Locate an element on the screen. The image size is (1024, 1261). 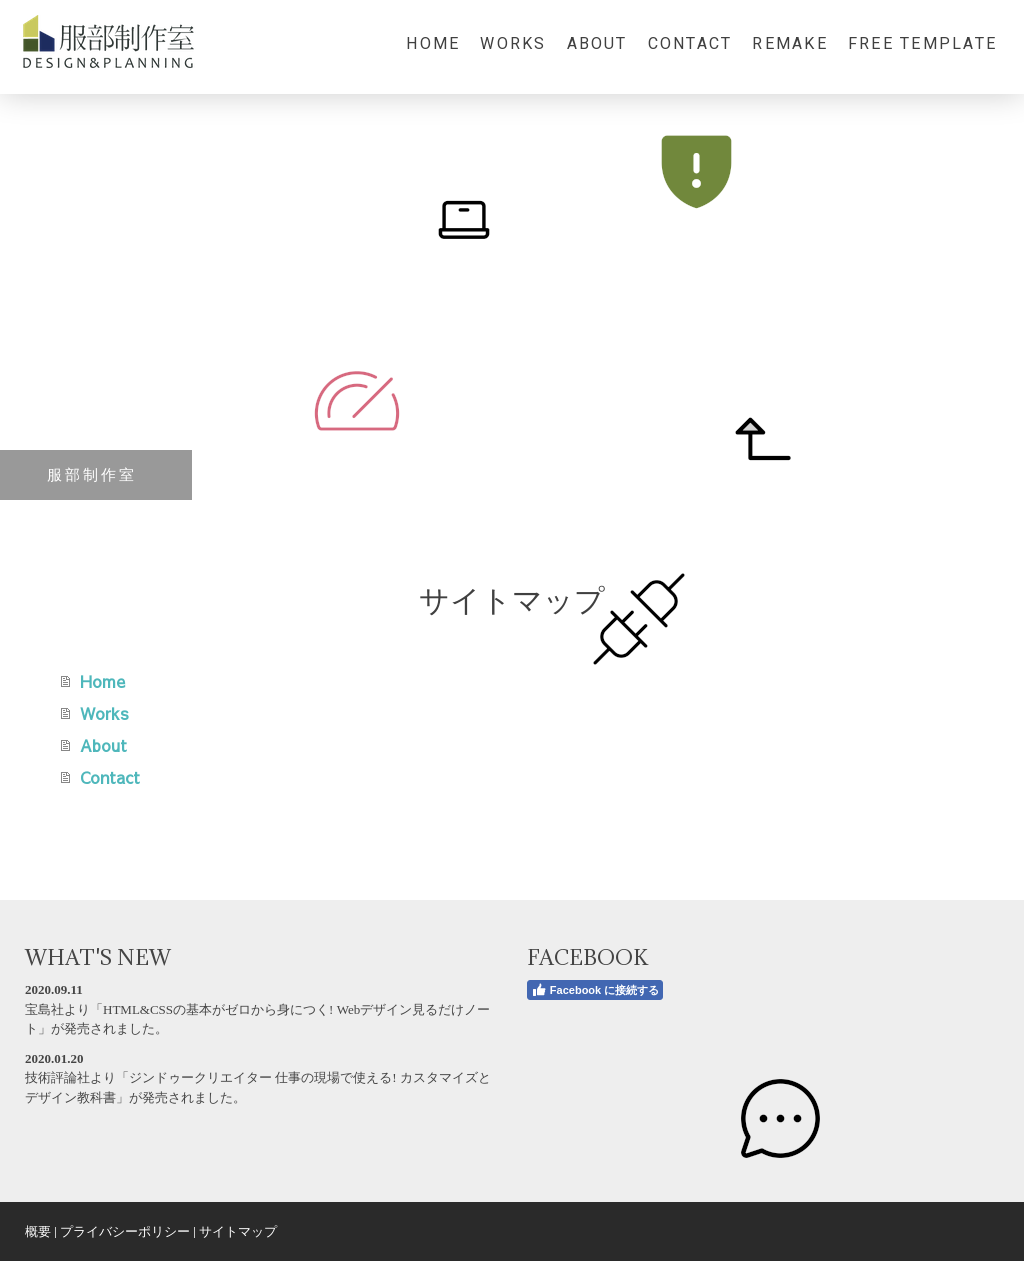
switch to desktop view is located at coordinates (464, 219).